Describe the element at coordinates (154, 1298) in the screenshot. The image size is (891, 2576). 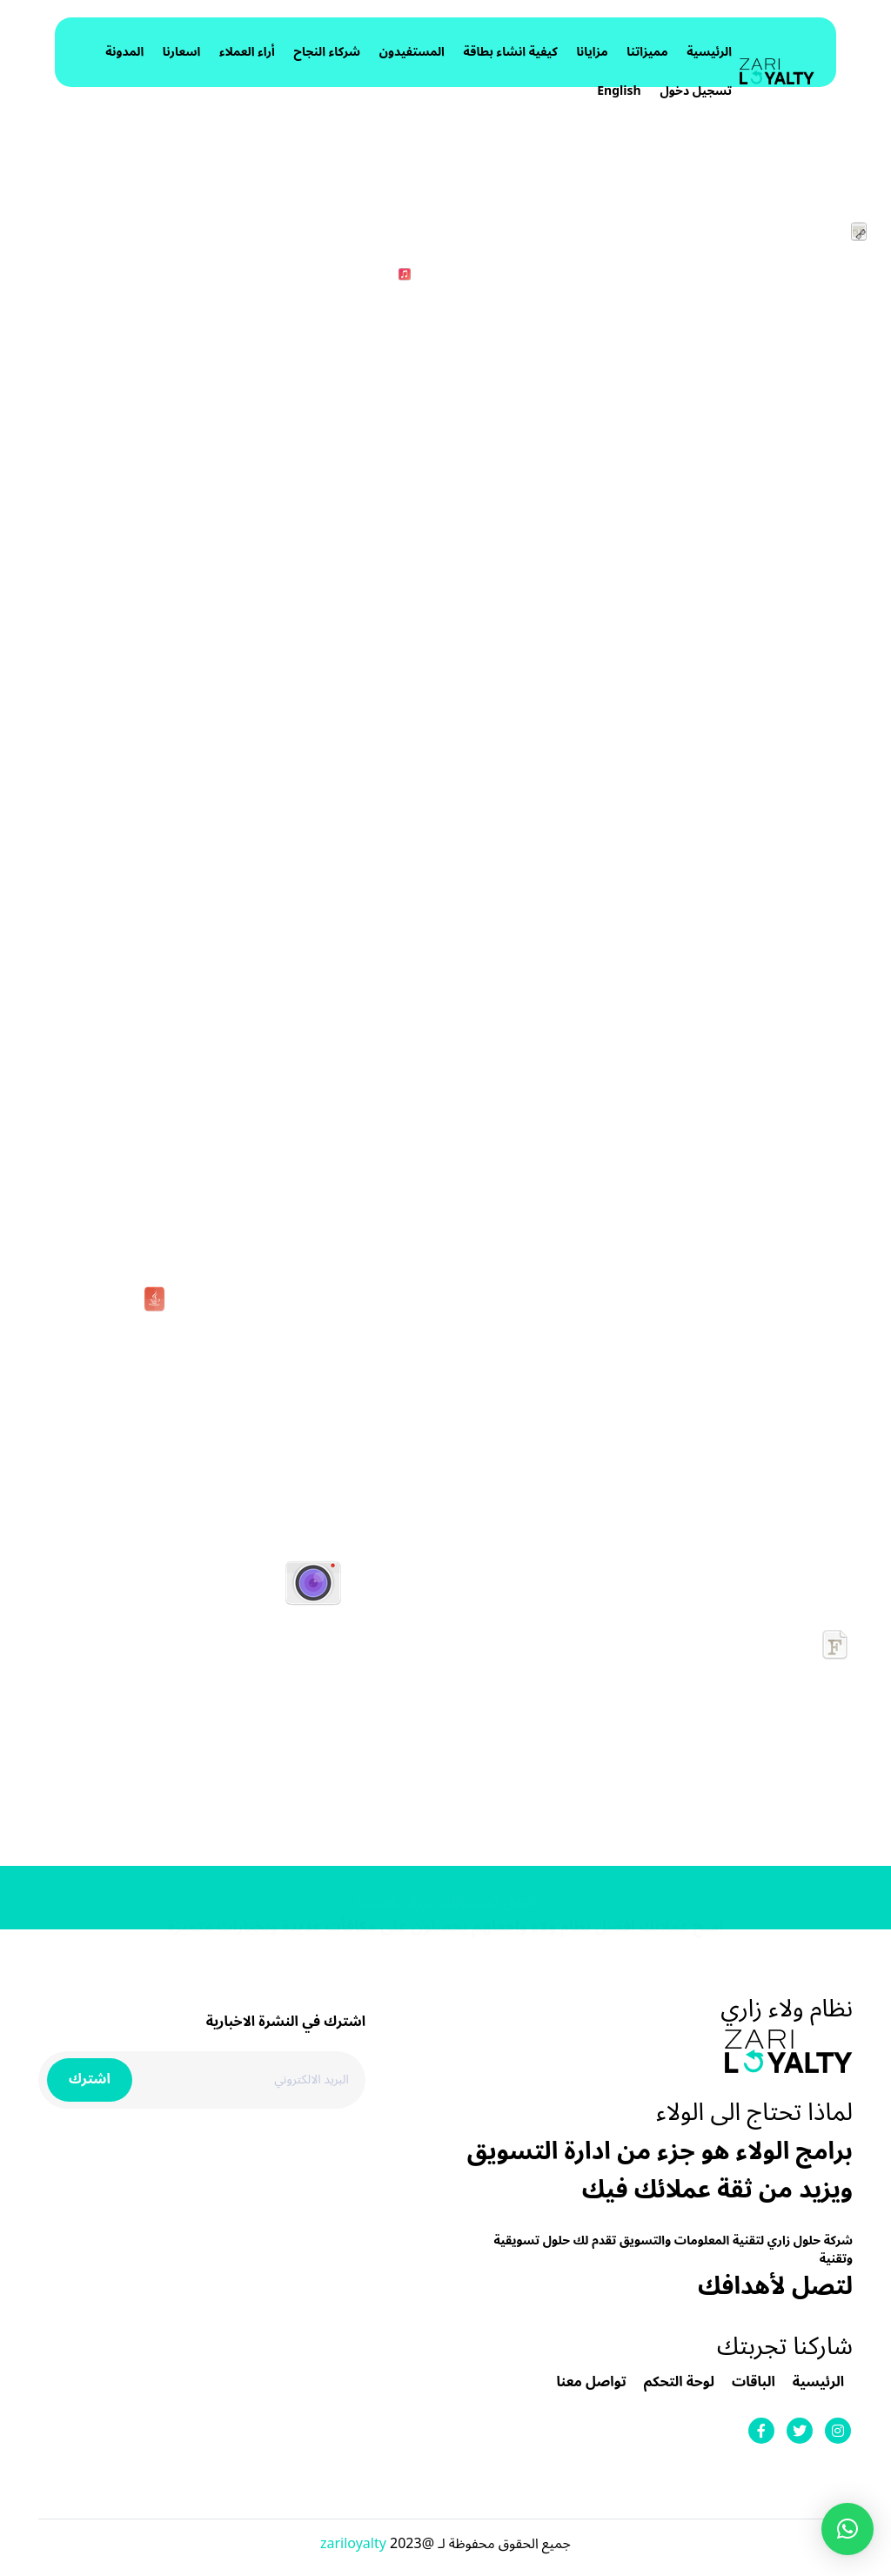
I see `java archive file (.jar)` at that location.